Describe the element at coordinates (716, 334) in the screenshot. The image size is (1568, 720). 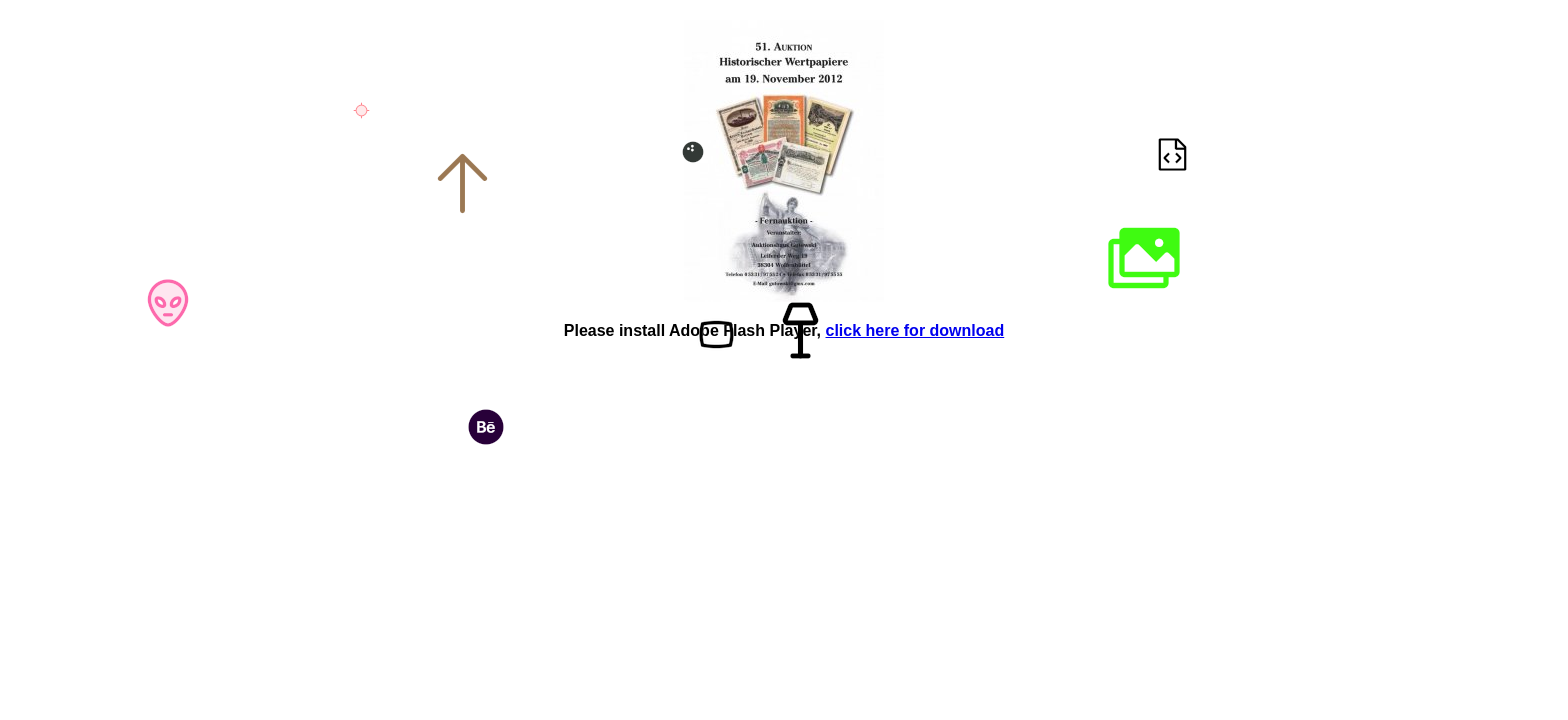
I see `switch to wide-angle or panorama camera mode` at that location.